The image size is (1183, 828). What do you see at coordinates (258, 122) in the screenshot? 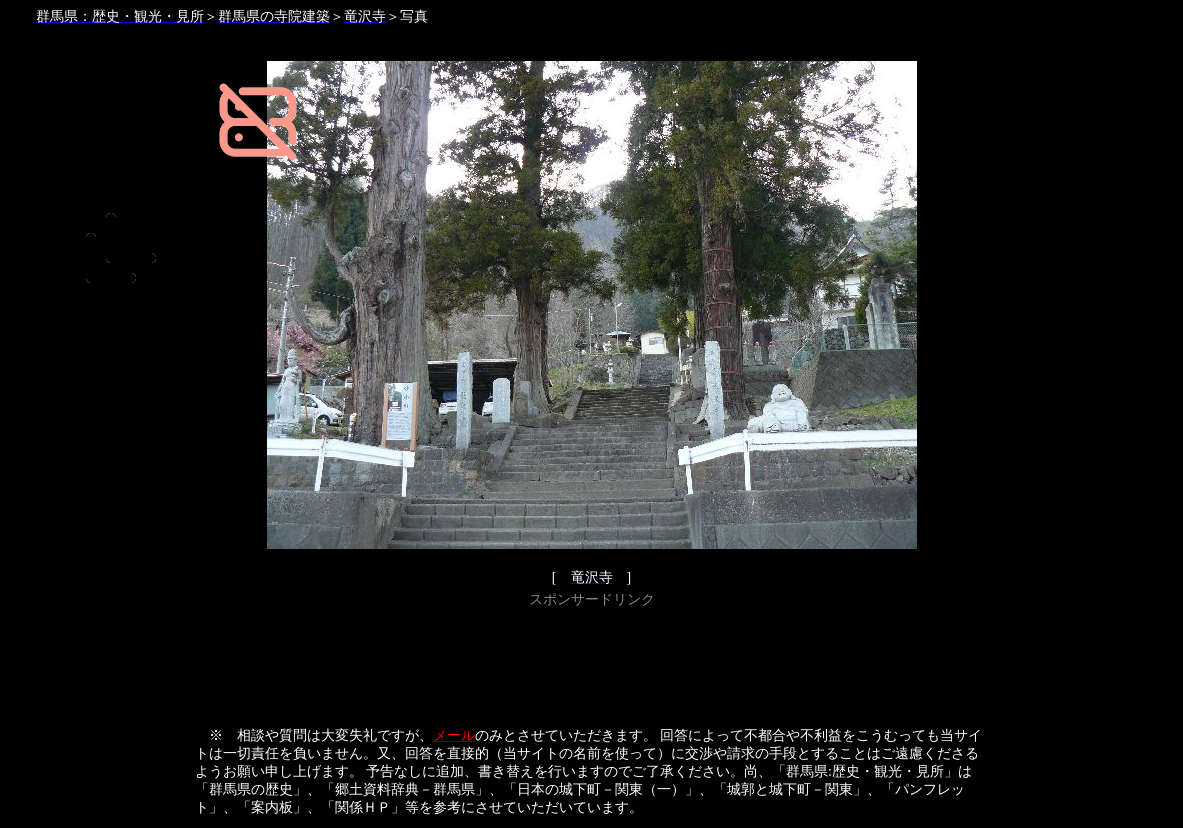
I see `server is offline or unavailable` at bounding box center [258, 122].